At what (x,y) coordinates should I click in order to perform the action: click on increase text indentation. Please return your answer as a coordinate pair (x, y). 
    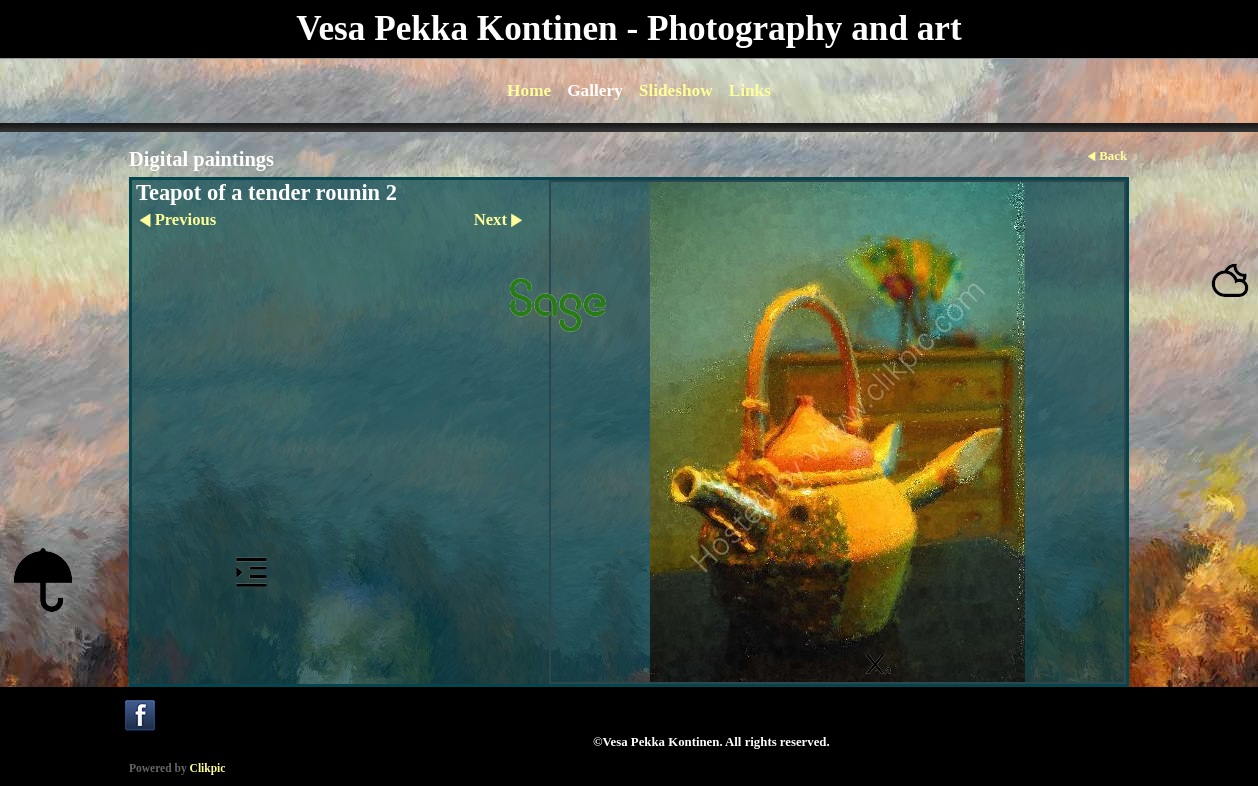
    Looking at the image, I should click on (251, 571).